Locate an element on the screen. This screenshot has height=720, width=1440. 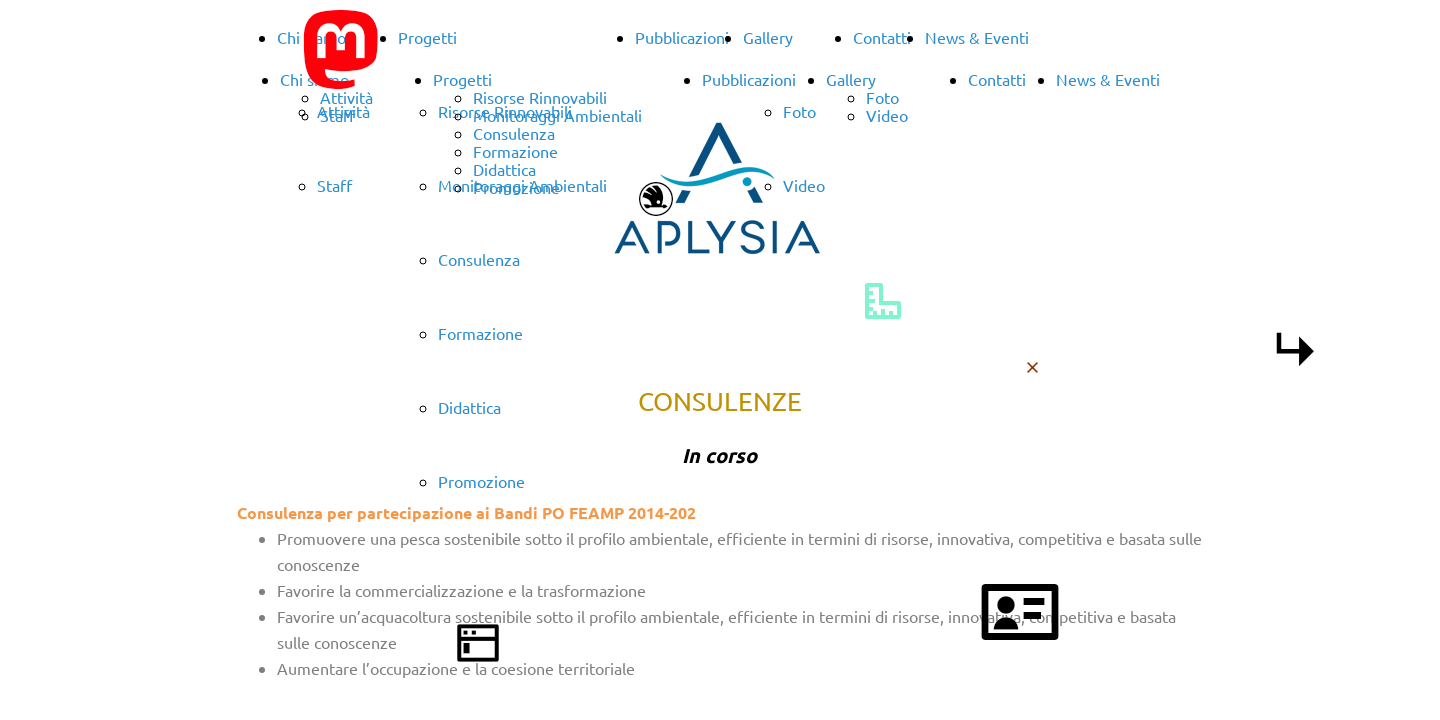
Škoda brand logo is located at coordinates (656, 199).